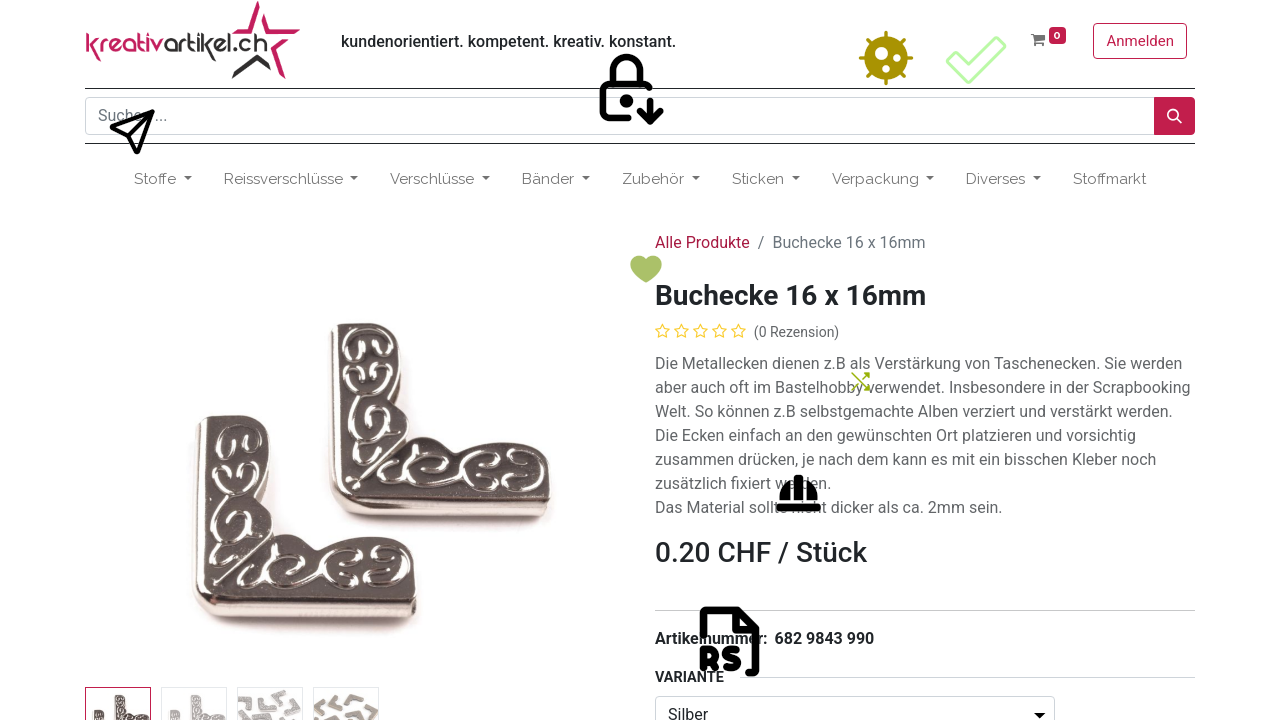 This screenshot has height=720, width=1280. Describe the element at coordinates (798, 495) in the screenshot. I see `access construction or work site features` at that location.